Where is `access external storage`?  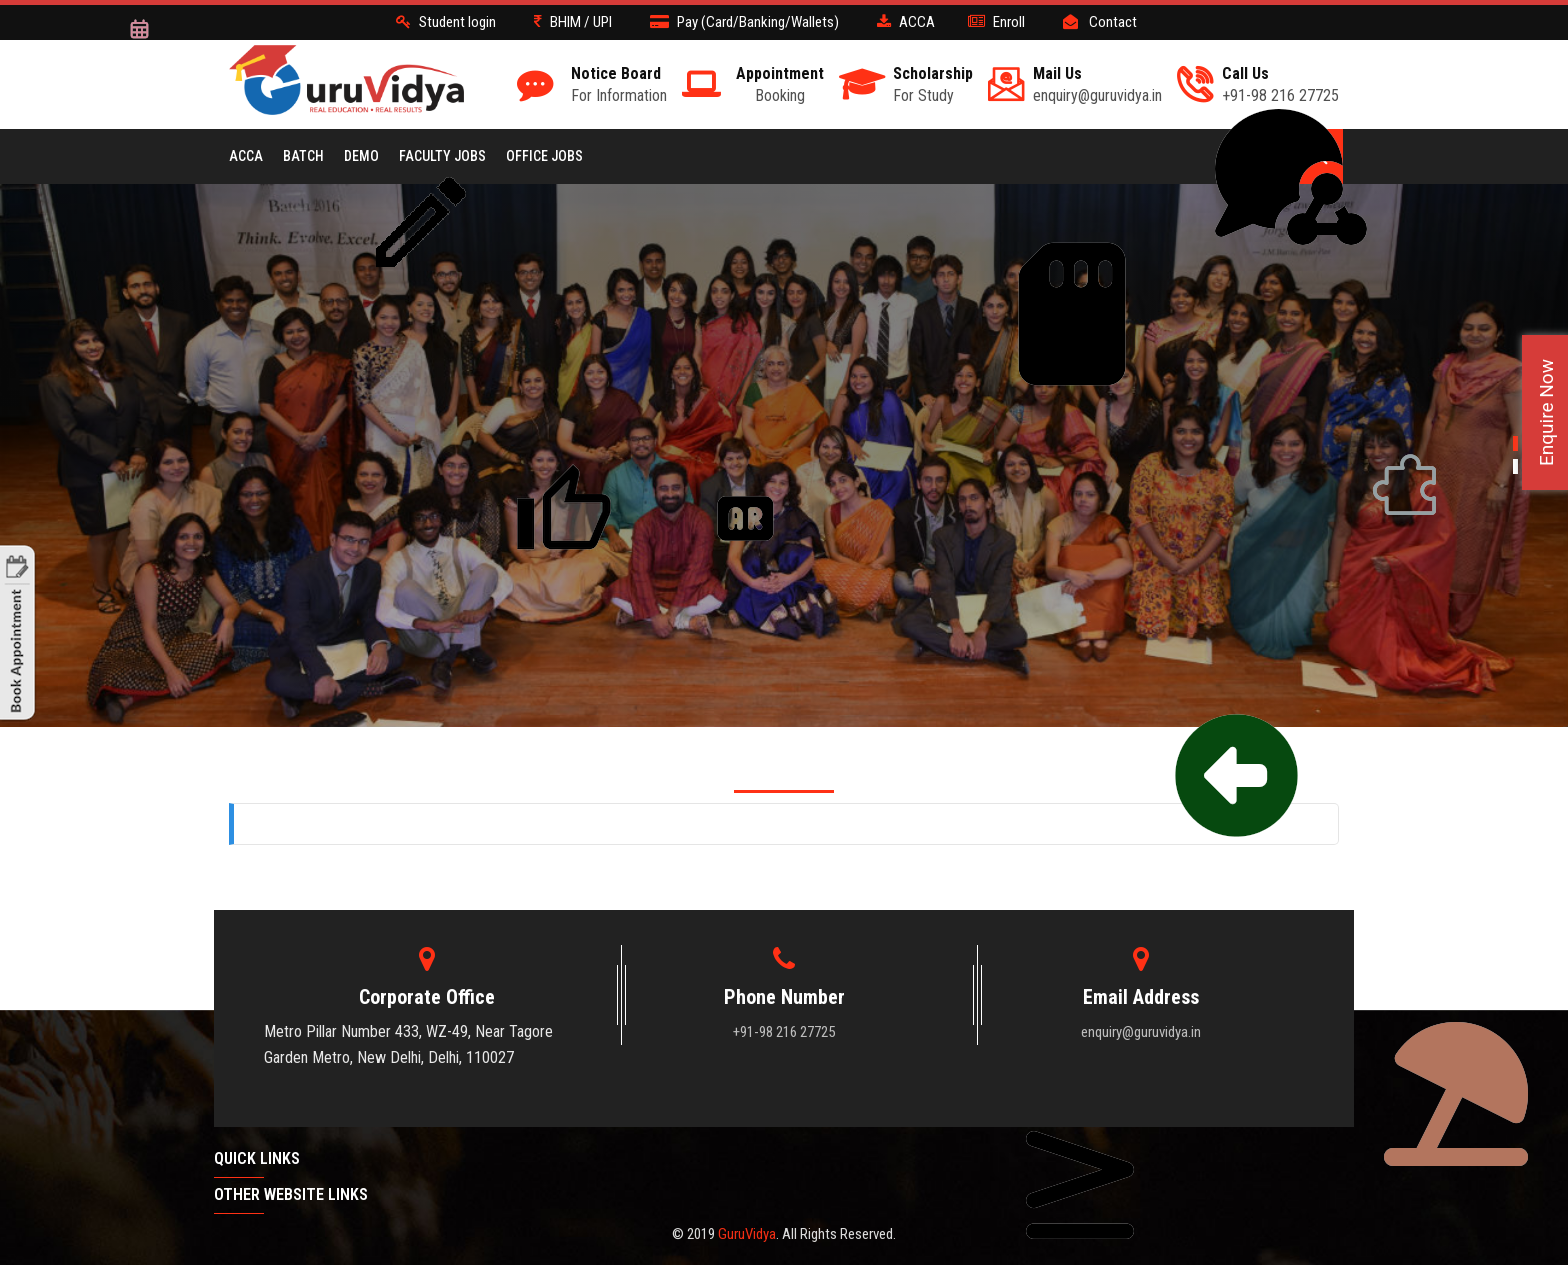
access external storage is located at coordinates (1072, 314).